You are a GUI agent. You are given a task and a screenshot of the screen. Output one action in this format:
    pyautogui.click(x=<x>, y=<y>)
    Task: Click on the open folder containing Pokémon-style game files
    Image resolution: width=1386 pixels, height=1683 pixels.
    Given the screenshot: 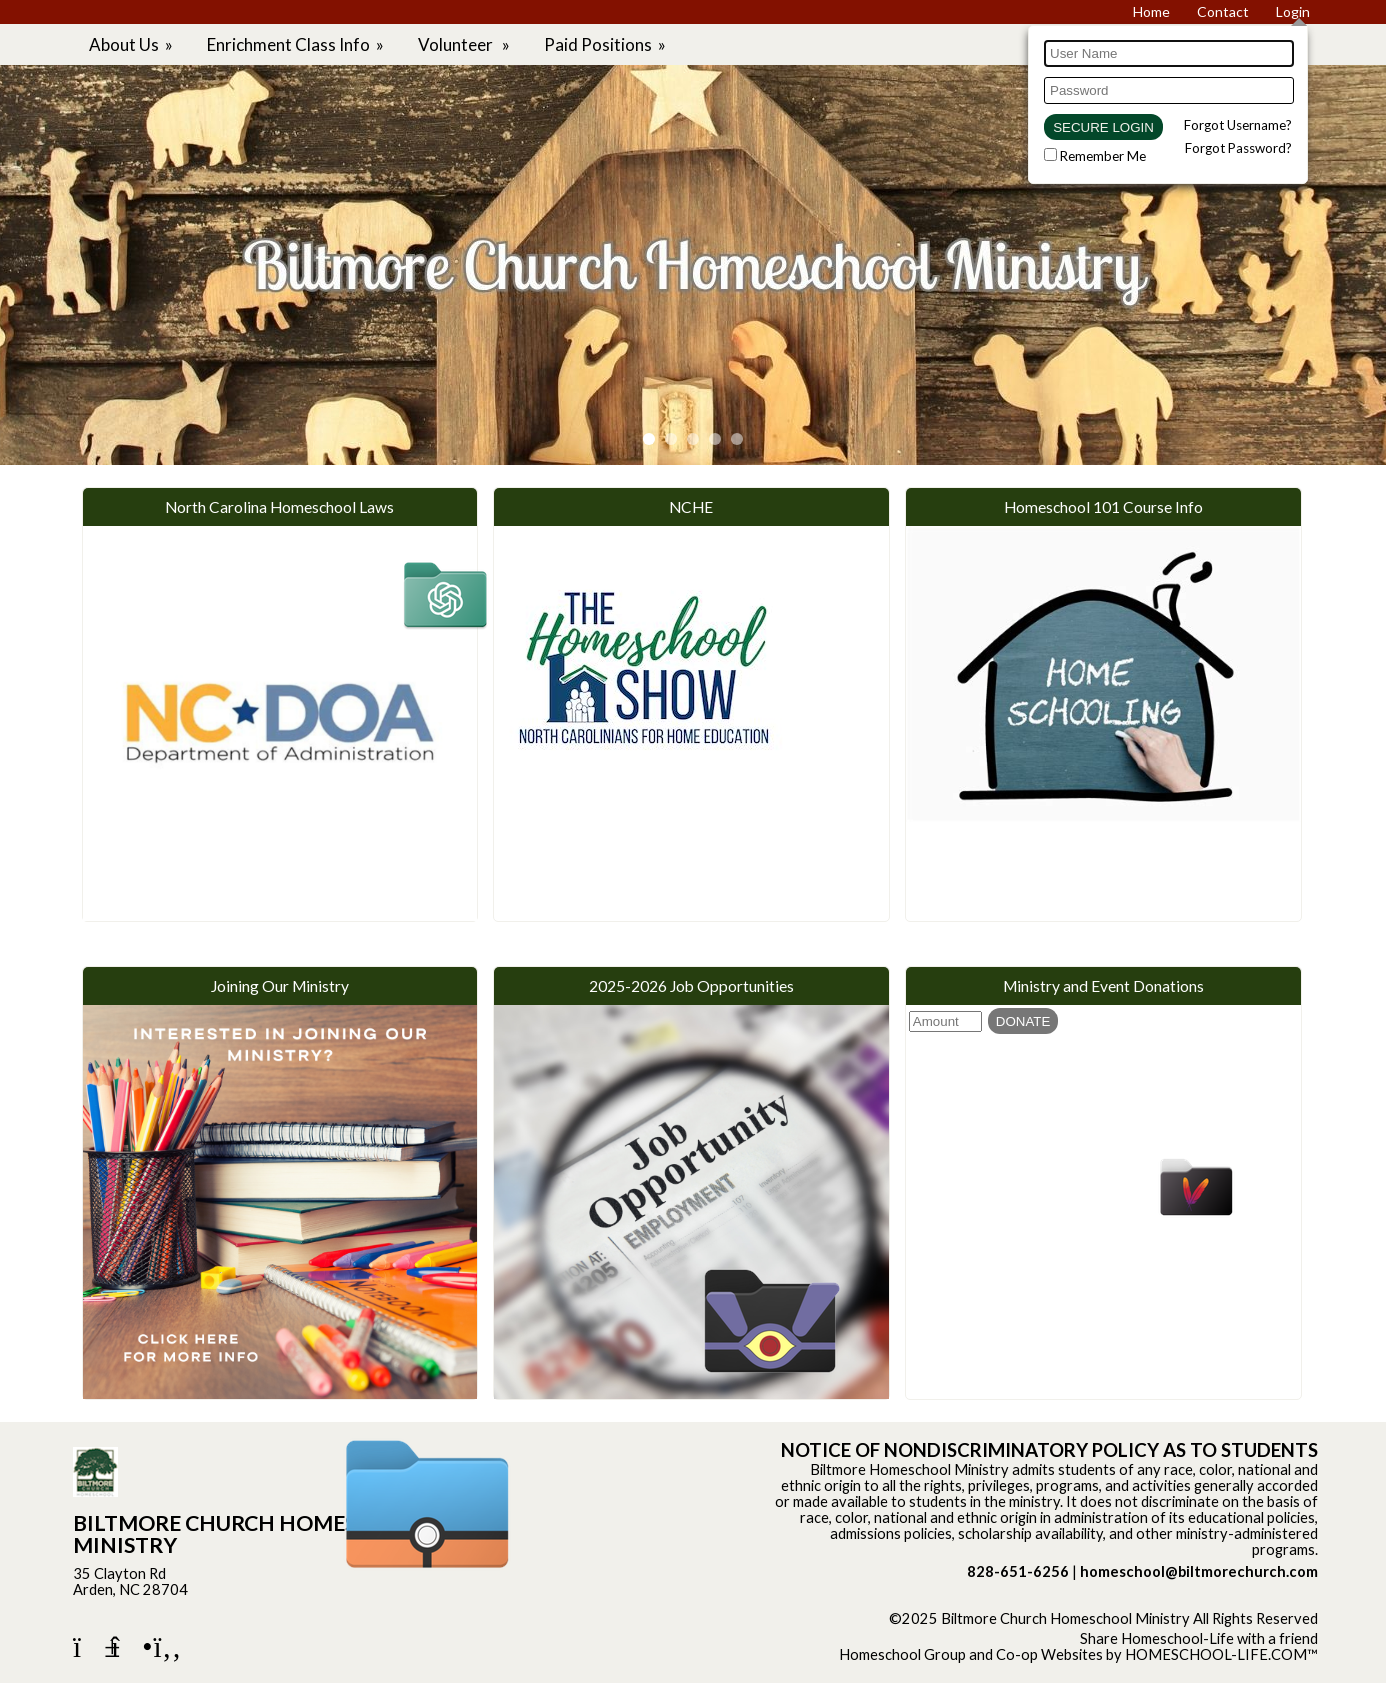 What is the action you would take?
    pyautogui.click(x=769, y=1324)
    